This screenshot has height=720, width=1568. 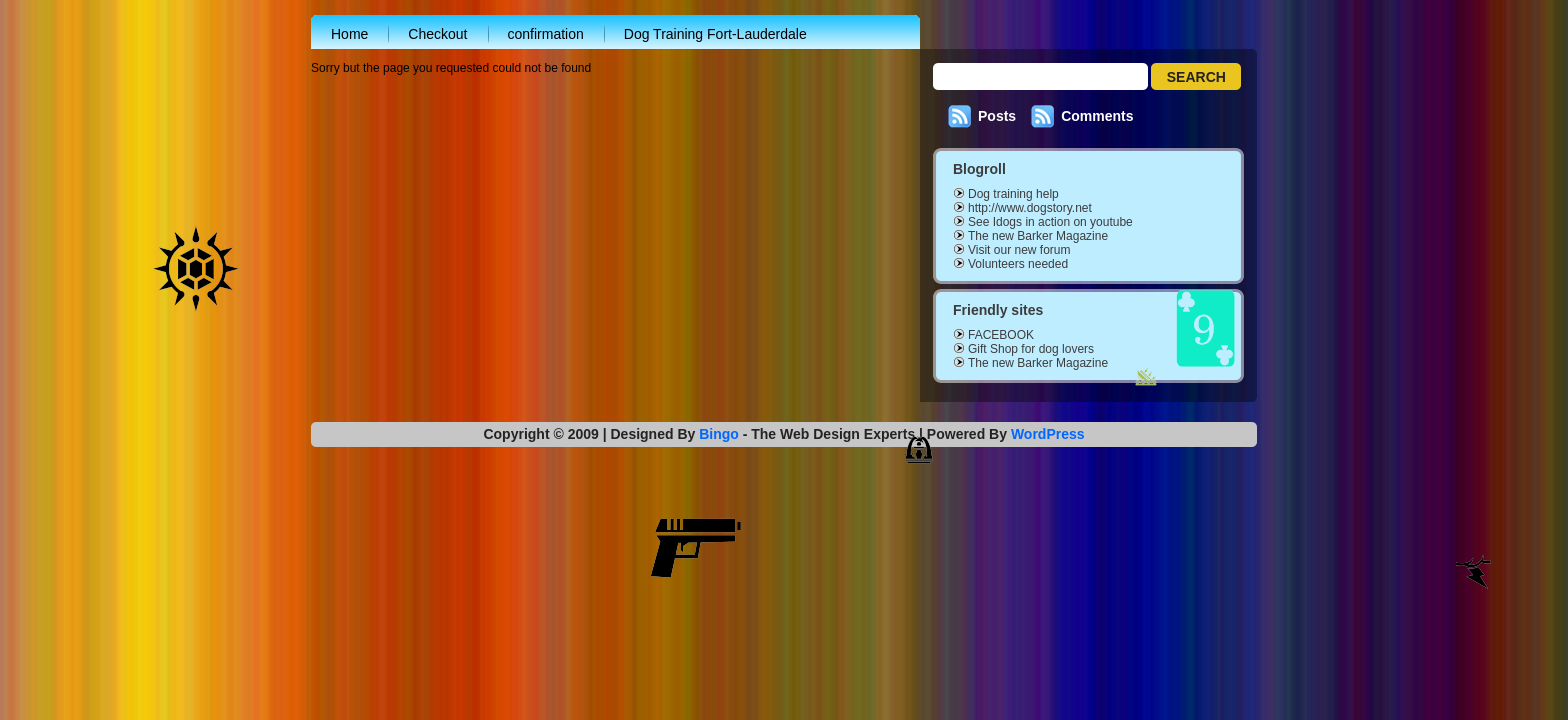 What do you see at coordinates (195, 268) in the screenshot?
I see `indicates a rare or legendary item` at bounding box center [195, 268].